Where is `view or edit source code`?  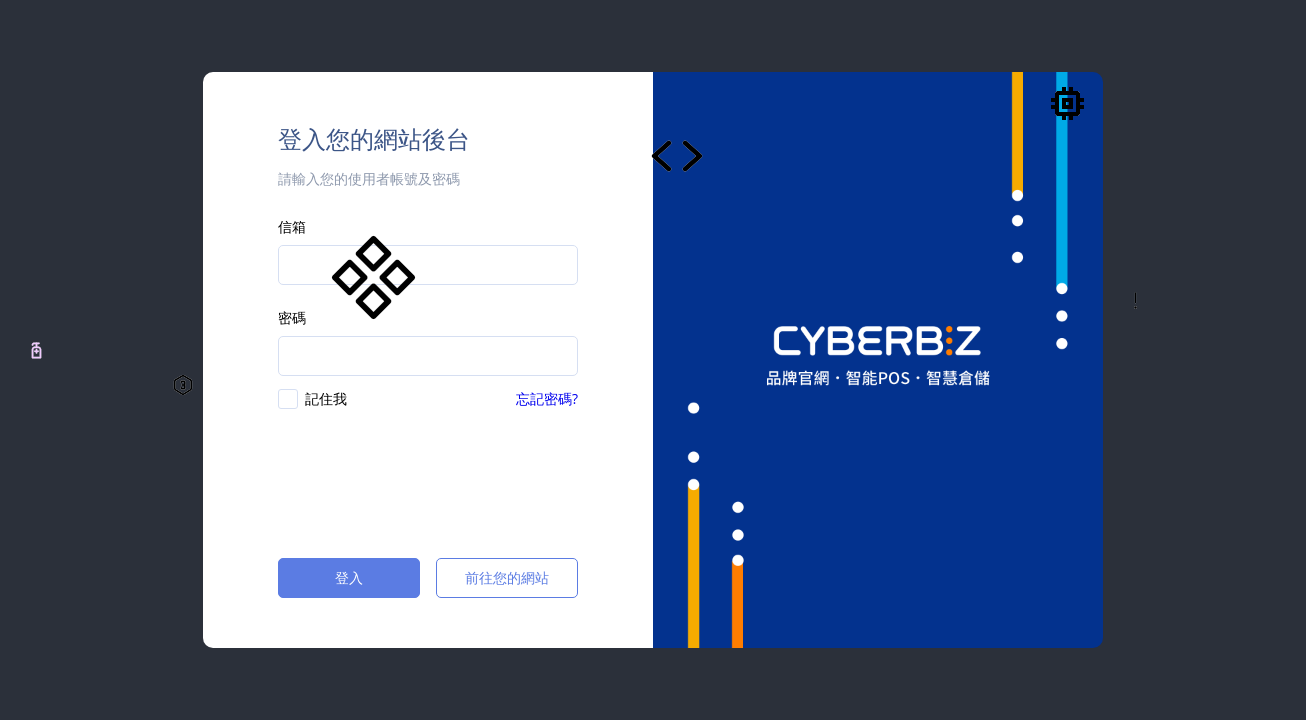
view or edit source code is located at coordinates (677, 156).